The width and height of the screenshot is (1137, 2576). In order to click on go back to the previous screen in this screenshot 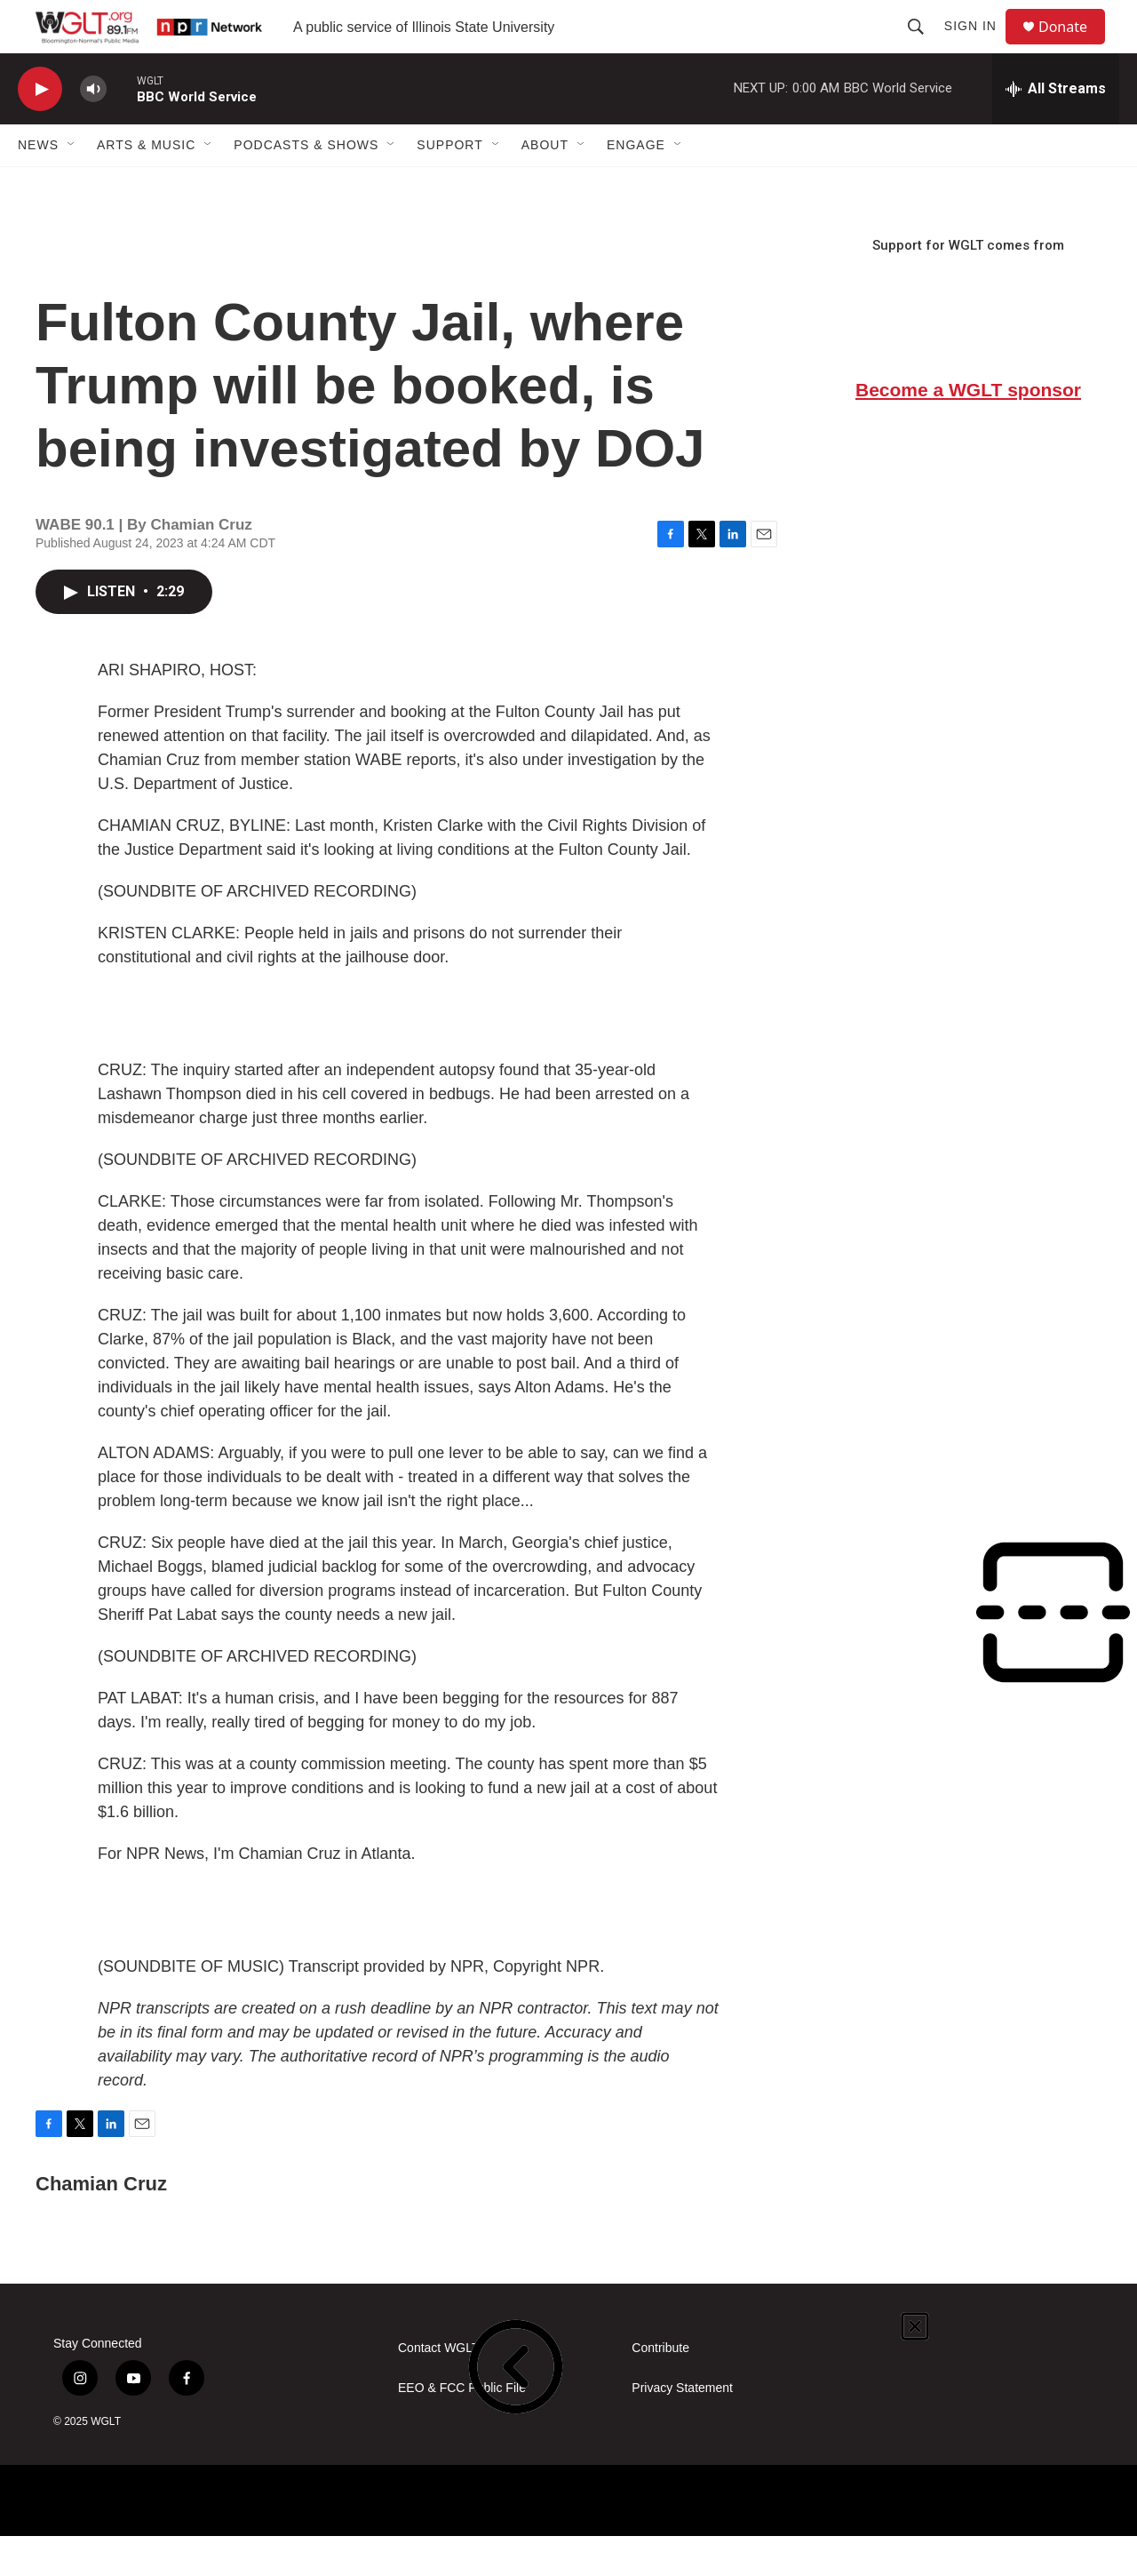, I will do `click(515, 2366)`.